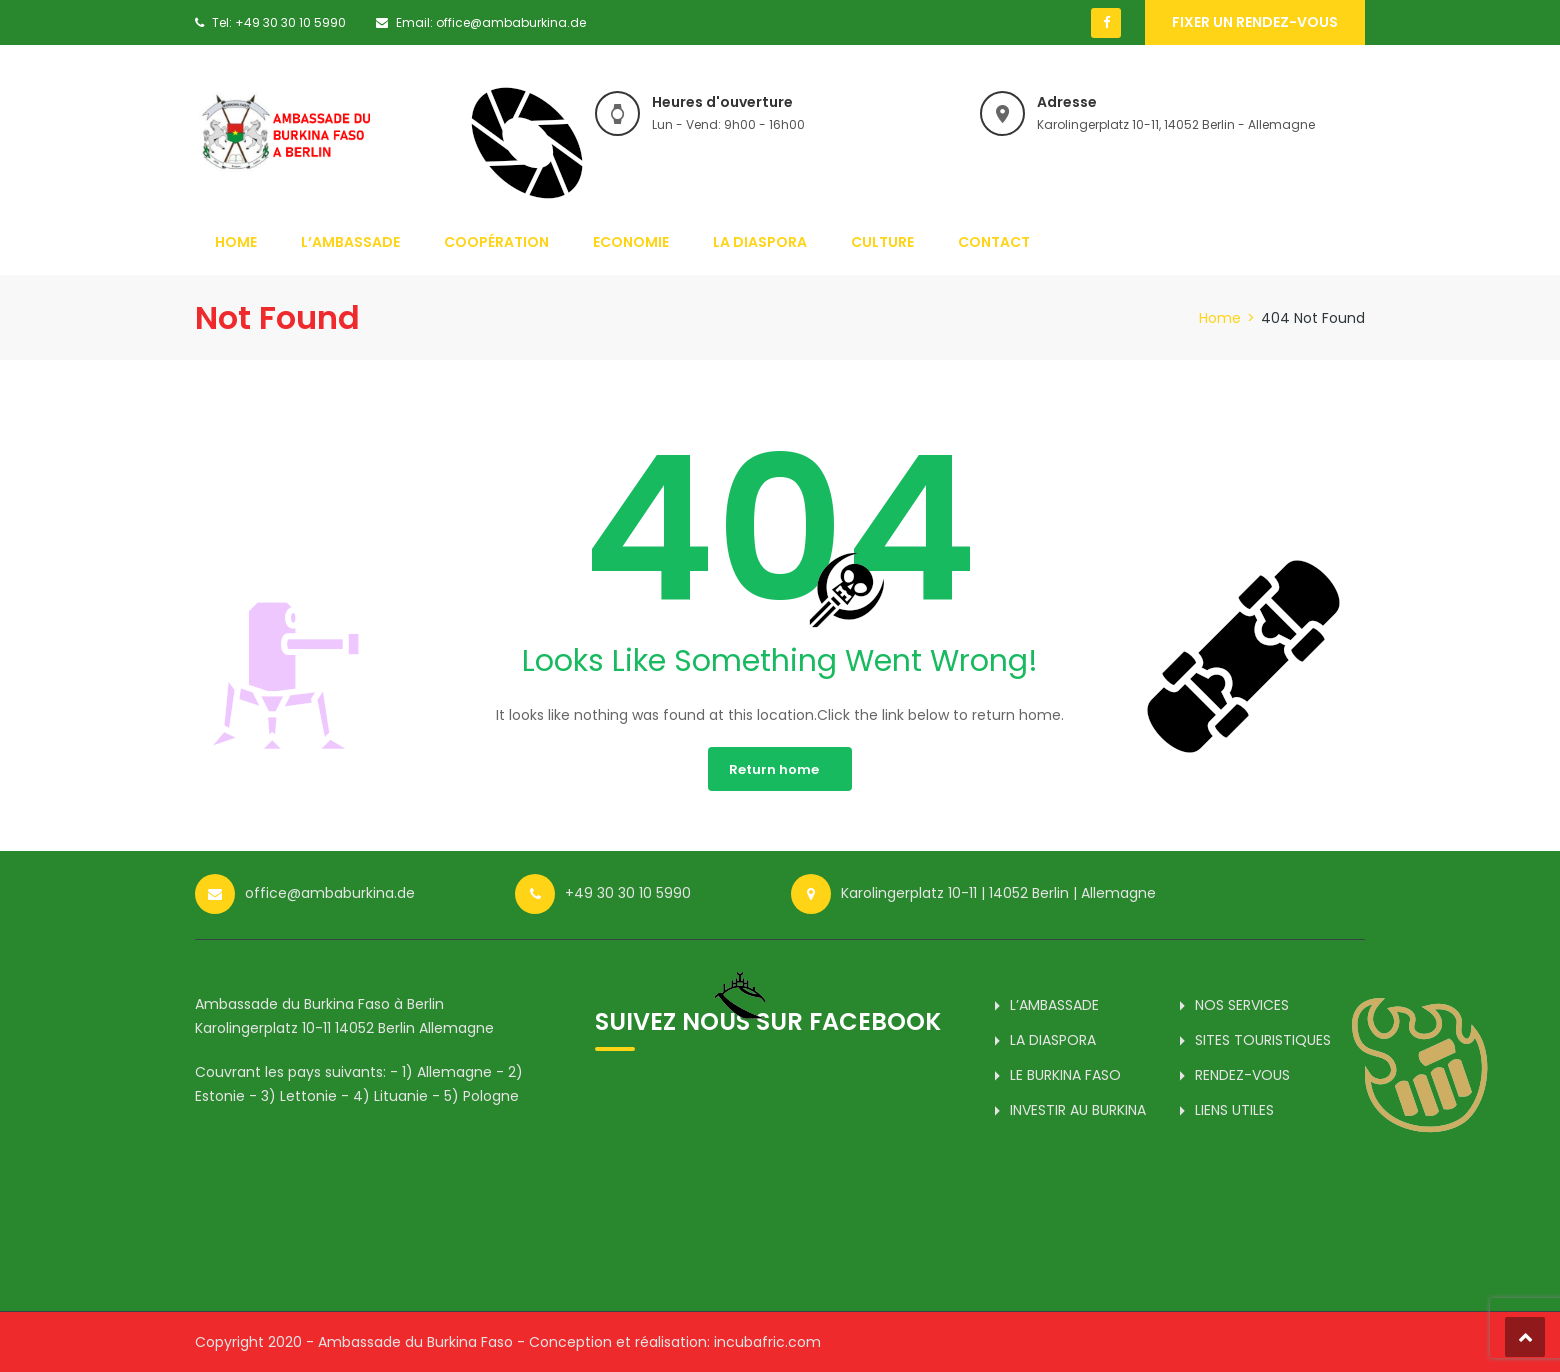  Describe the element at coordinates (847, 589) in the screenshot. I see `select necromancer or dark mage class` at that location.